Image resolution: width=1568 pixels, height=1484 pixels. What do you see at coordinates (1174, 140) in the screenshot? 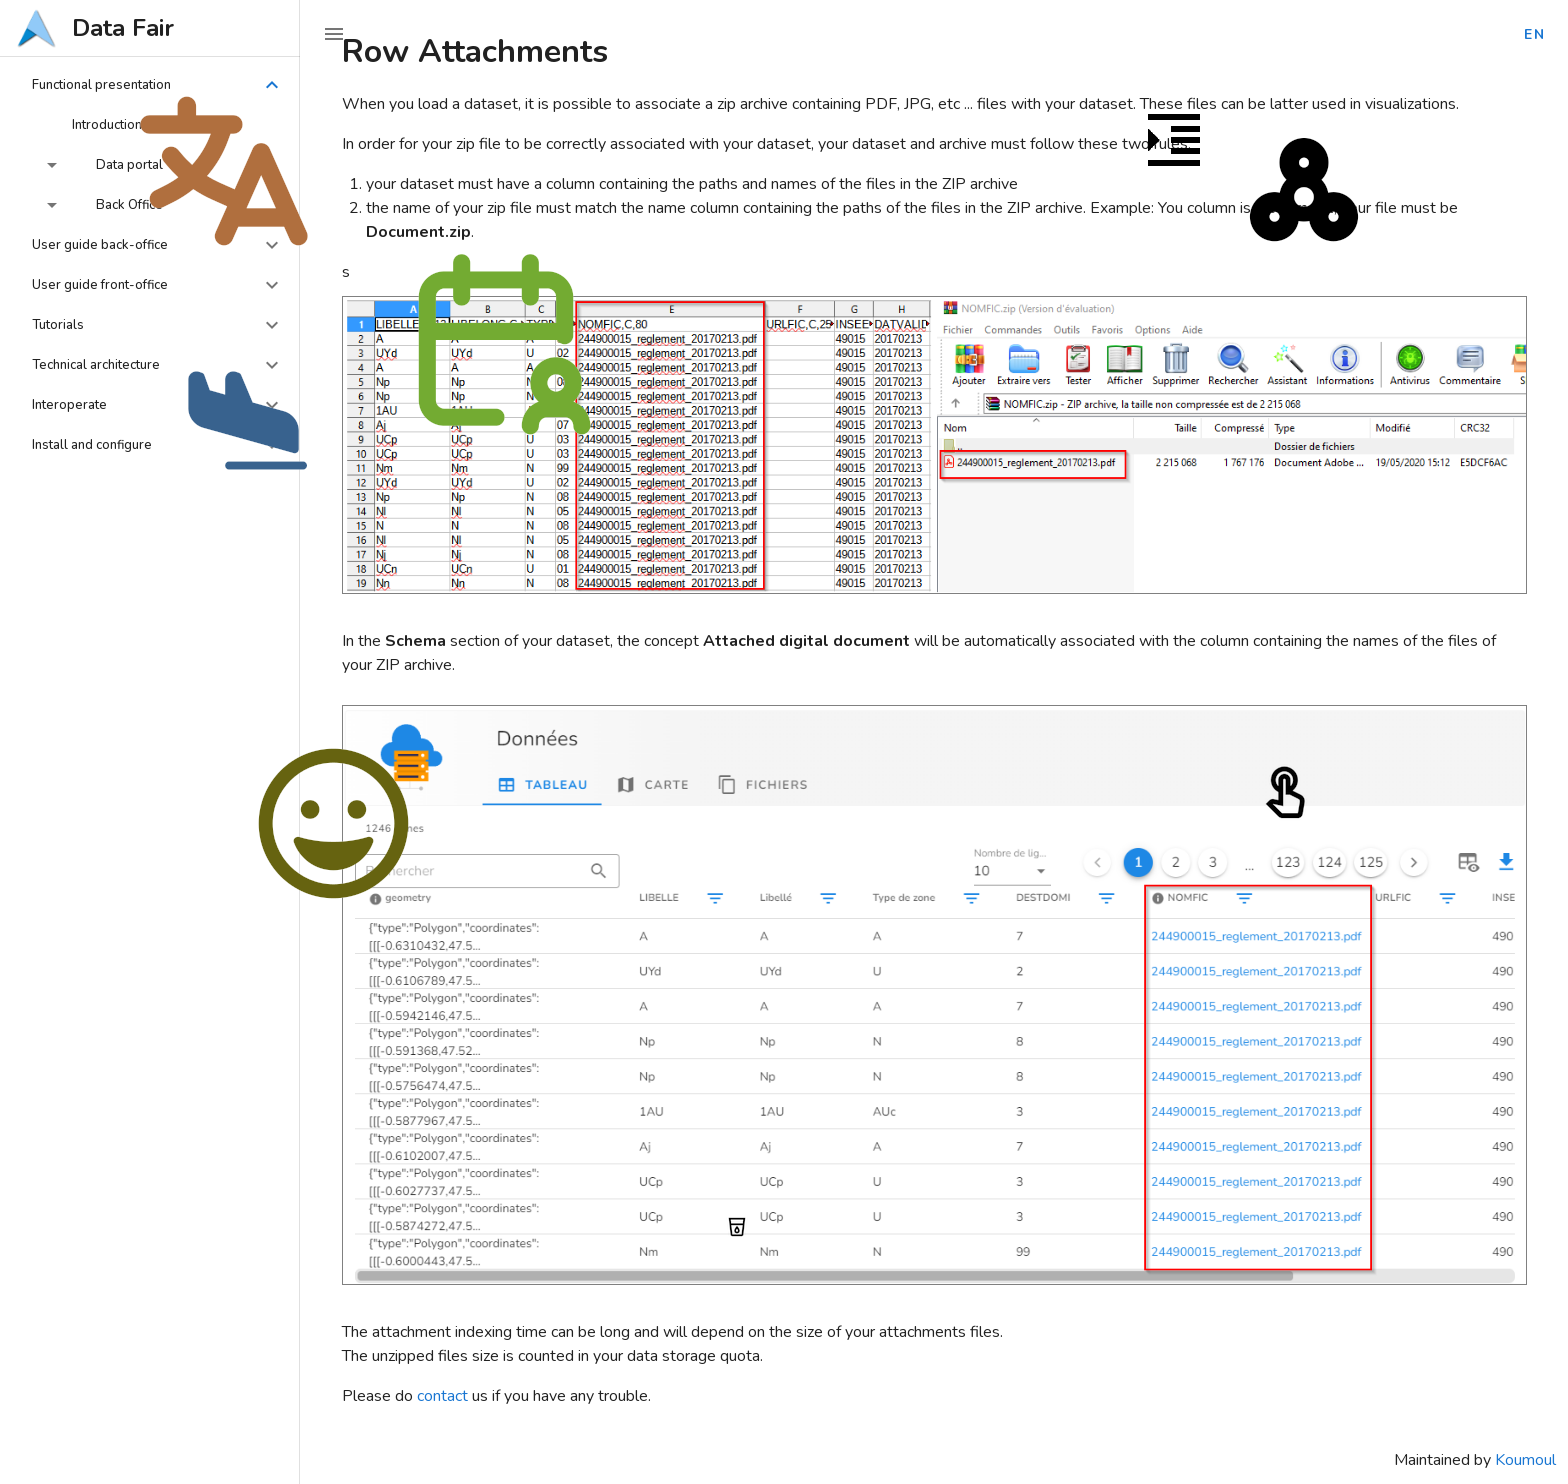
I see `increase text indentation` at bounding box center [1174, 140].